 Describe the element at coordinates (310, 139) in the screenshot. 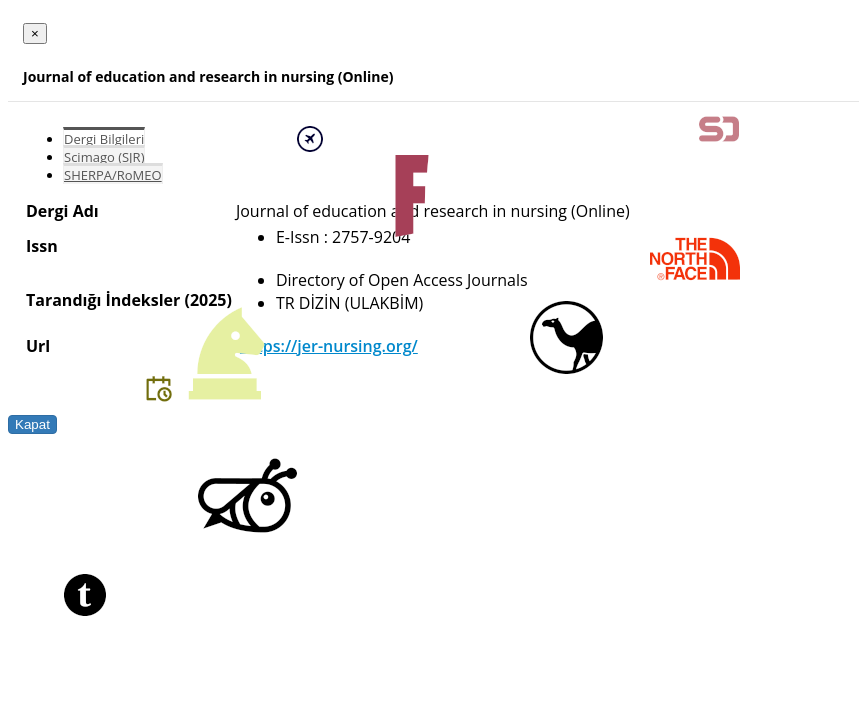

I see `cockpit server management application logo` at that location.